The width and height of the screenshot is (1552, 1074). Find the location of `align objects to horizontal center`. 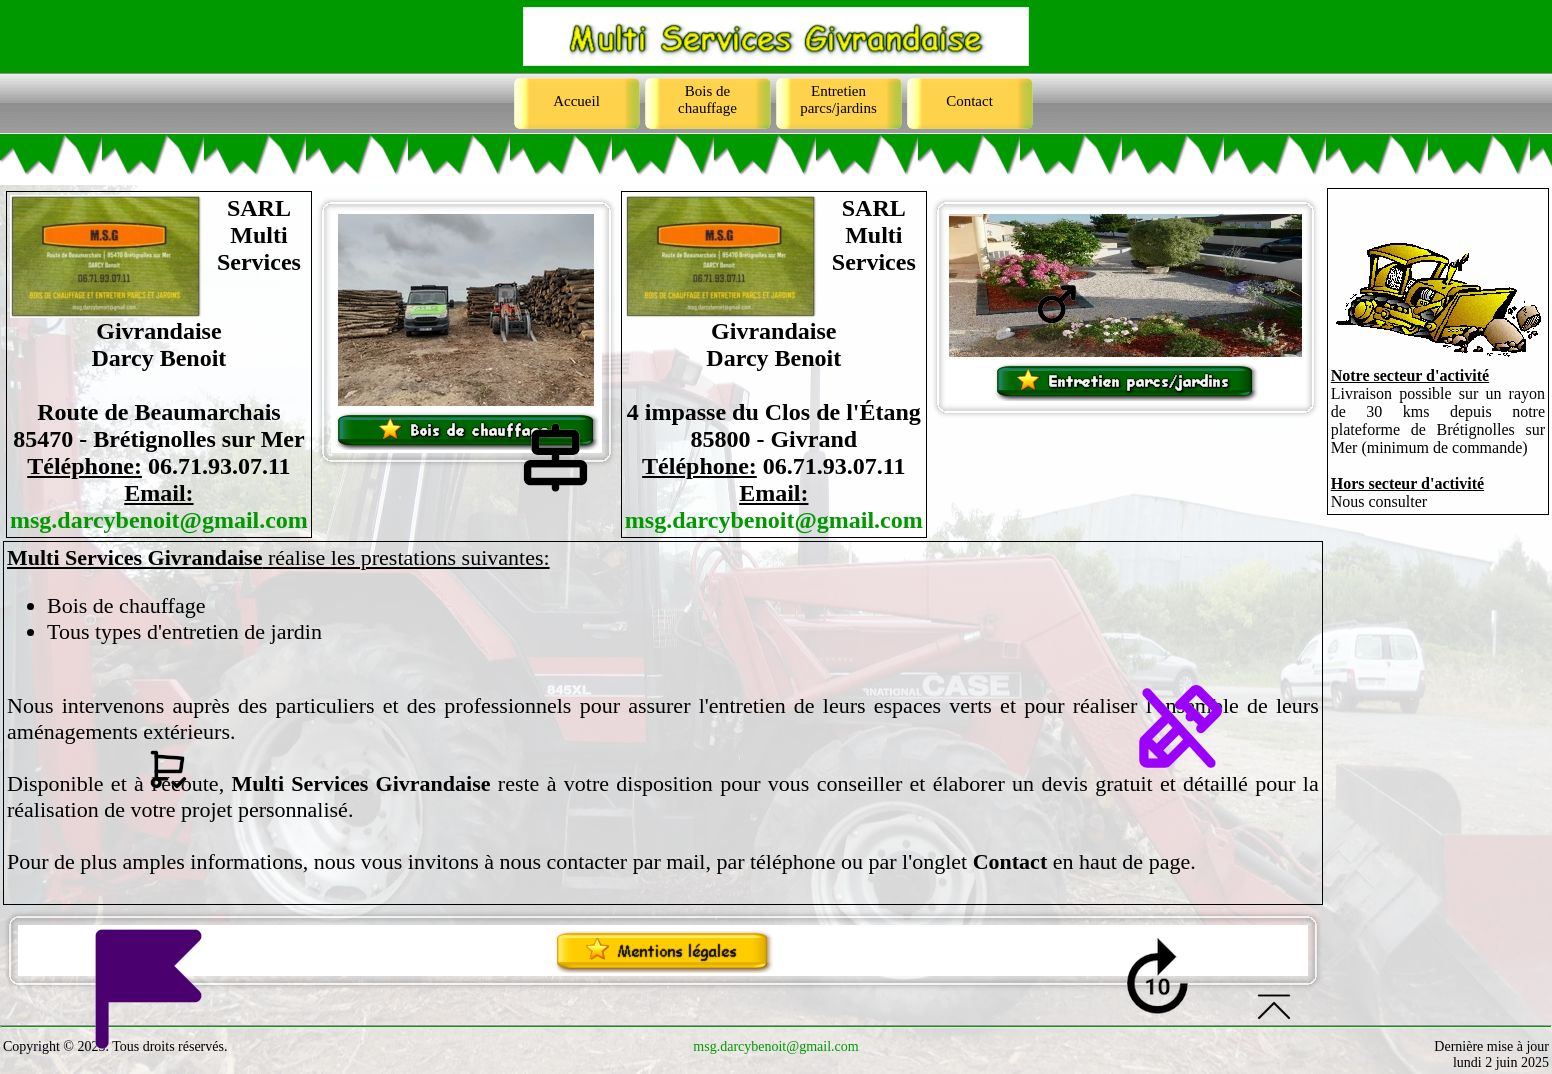

align objects to horizontal center is located at coordinates (555, 457).